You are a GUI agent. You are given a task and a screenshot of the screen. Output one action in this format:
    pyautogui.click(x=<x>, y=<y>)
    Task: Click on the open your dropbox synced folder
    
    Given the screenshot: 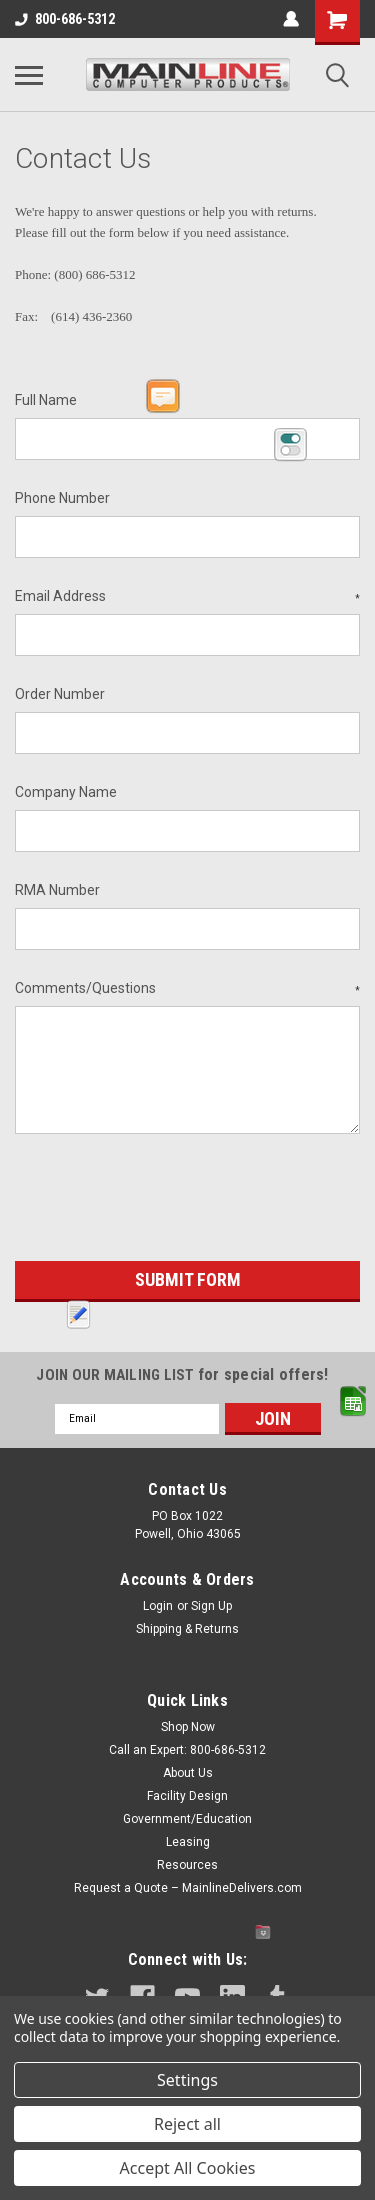 What is the action you would take?
    pyautogui.click(x=263, y=1932)
    